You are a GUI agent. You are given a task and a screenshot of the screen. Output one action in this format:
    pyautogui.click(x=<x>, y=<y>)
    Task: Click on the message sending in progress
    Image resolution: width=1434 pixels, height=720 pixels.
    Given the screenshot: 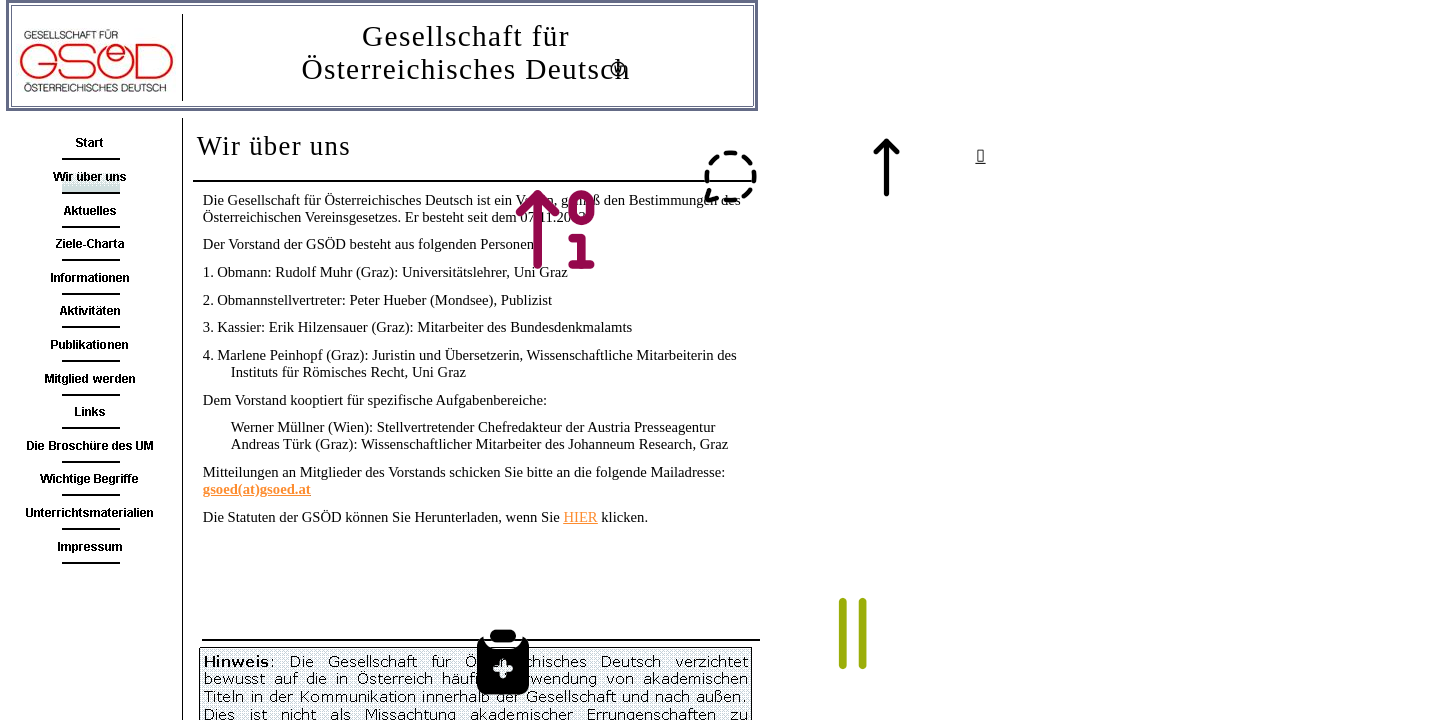 What is the action you would take?
    pyautogui.click(x=730, y=176)
    